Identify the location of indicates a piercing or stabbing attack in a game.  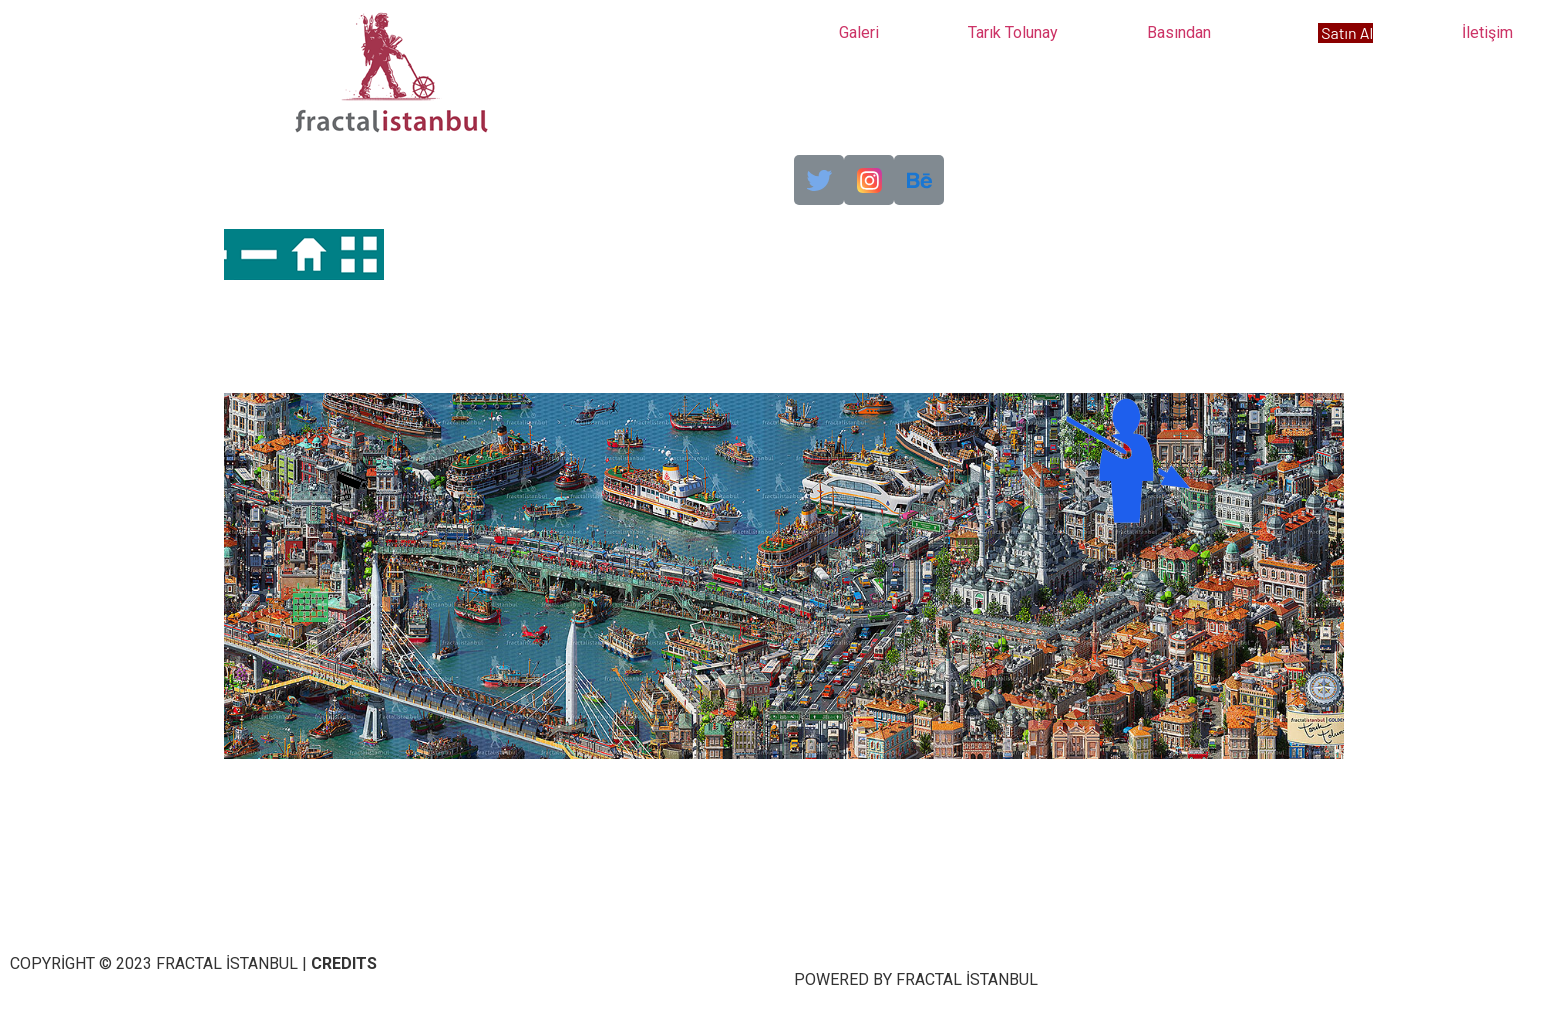
(1128, 460).